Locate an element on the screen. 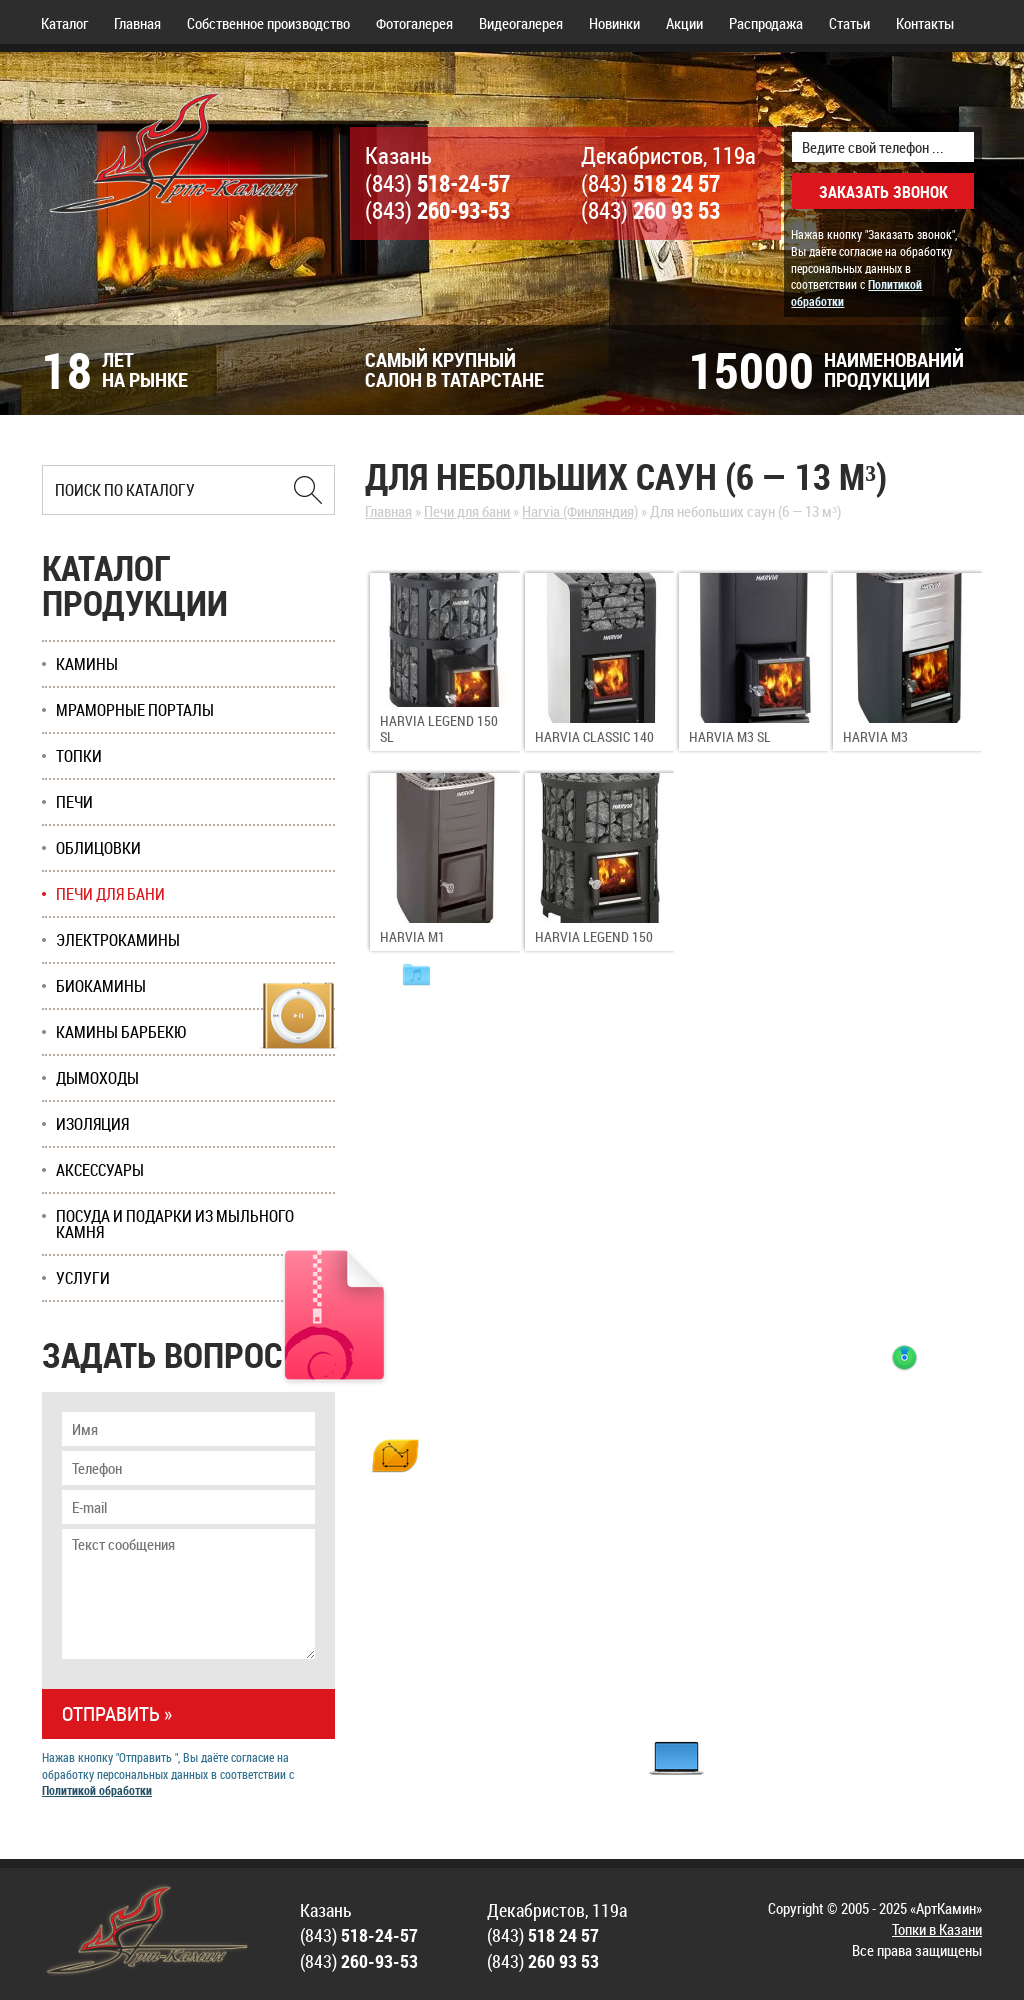 The width and height of the screenshot is (1024, 2000). open your music folder is located at coordinates (416, 974).